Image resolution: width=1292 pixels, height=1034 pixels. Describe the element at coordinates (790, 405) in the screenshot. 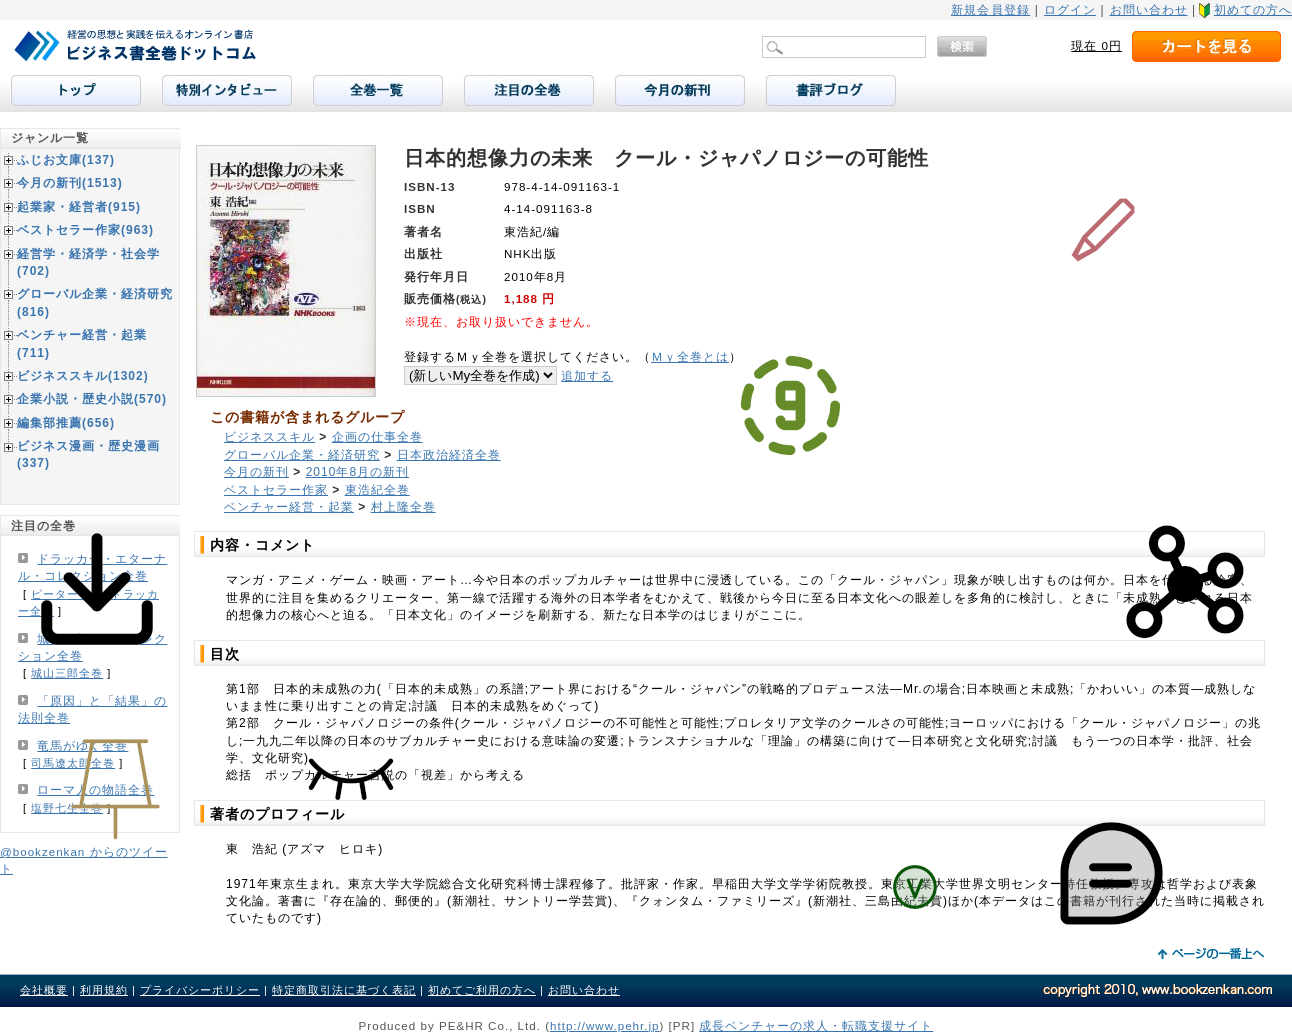

I see `indicates 9 items remaining or pending` at that location.